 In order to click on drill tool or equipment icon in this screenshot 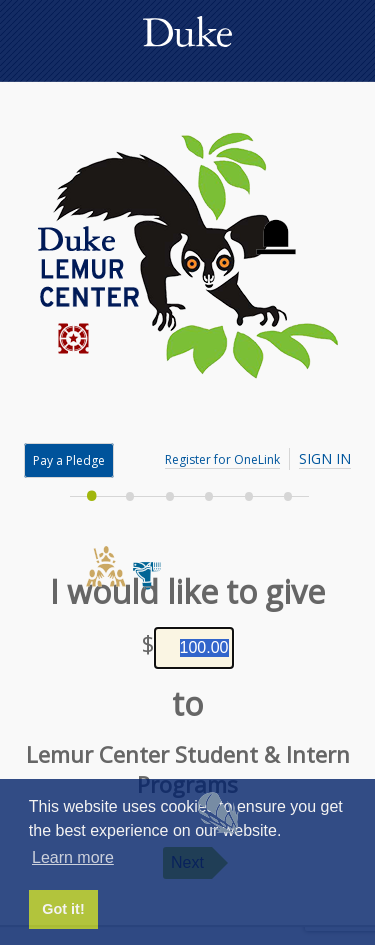, I will do `click(218, 813)`.